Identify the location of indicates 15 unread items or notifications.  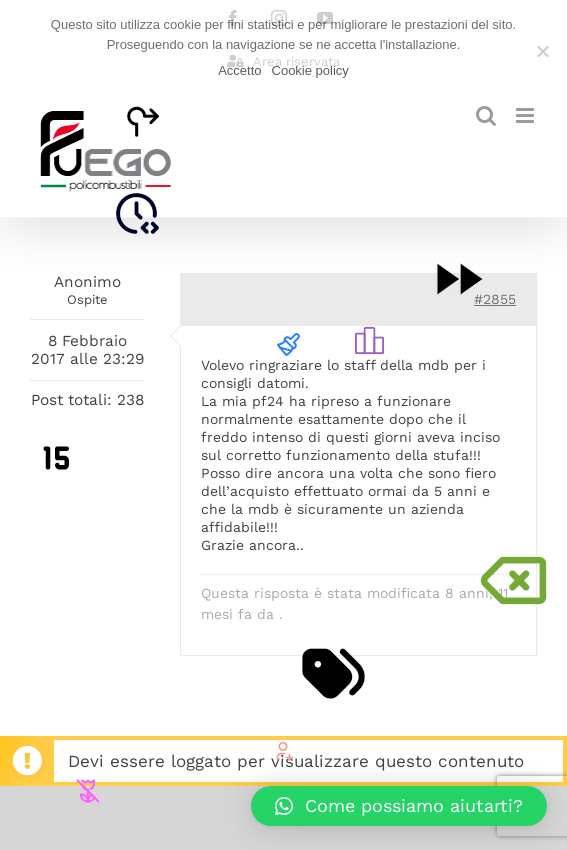
(55, 458).